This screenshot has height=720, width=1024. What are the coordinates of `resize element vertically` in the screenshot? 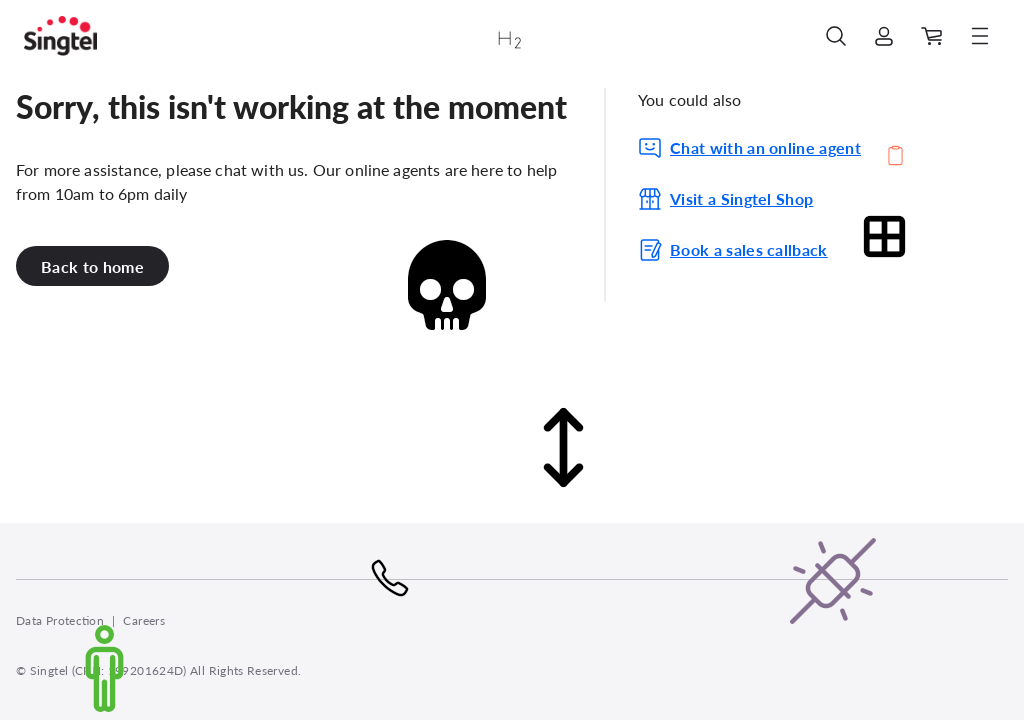 It's located at (563, 447).